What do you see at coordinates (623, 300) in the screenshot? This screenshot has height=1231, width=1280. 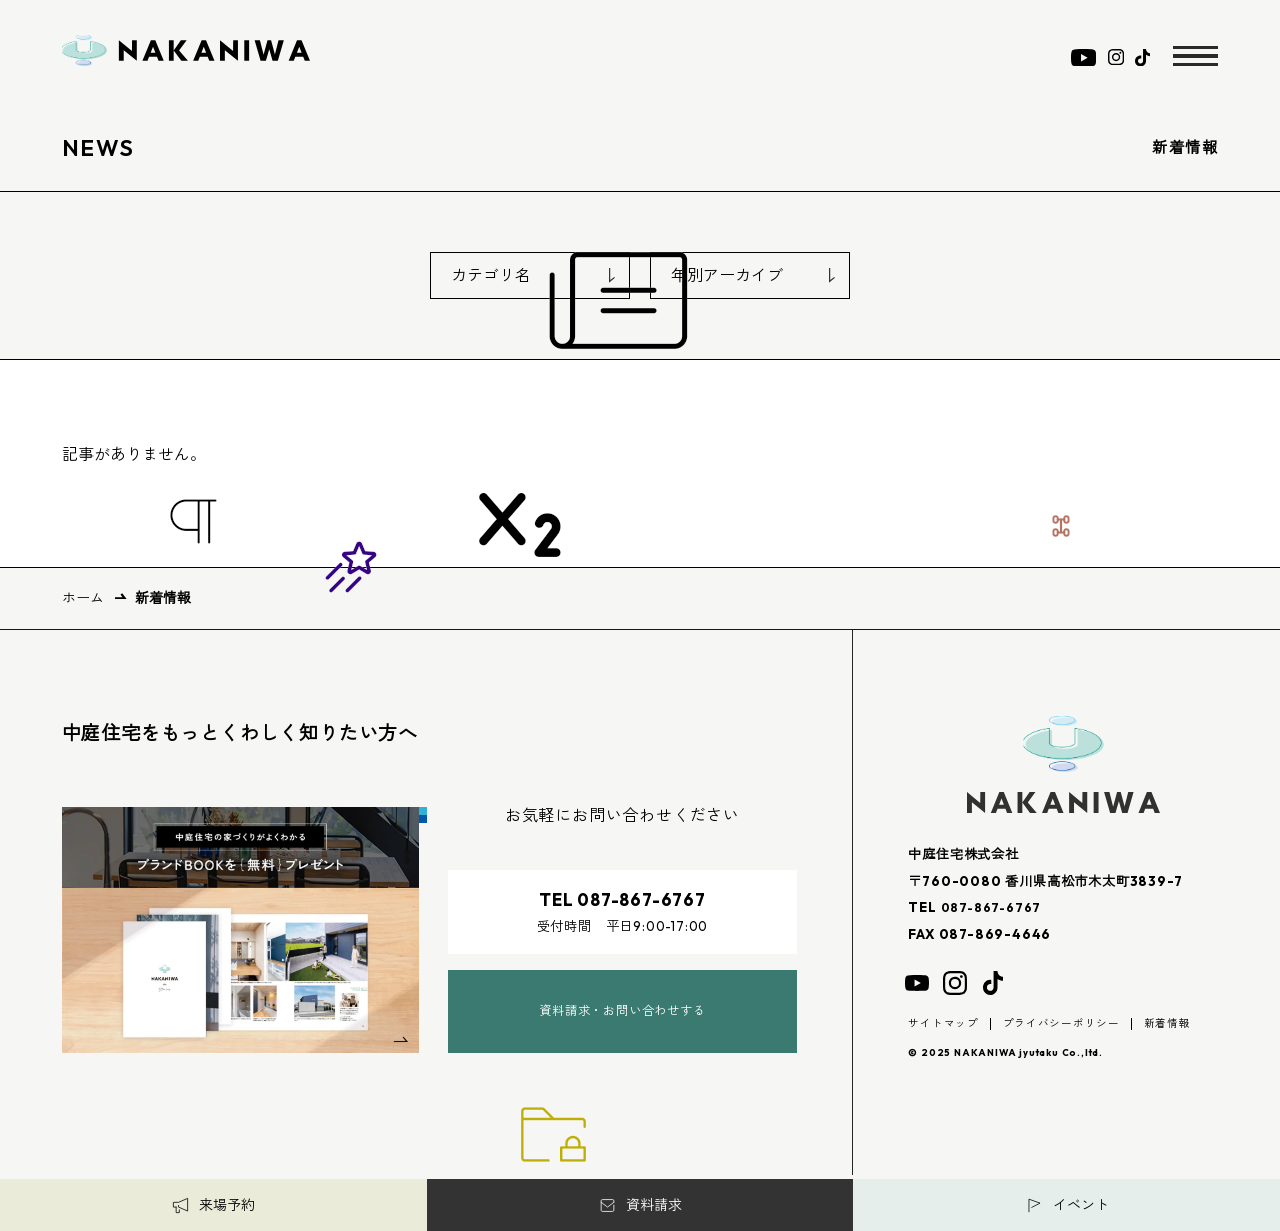 I see `view news or articles` at bounding box center [623, 300].